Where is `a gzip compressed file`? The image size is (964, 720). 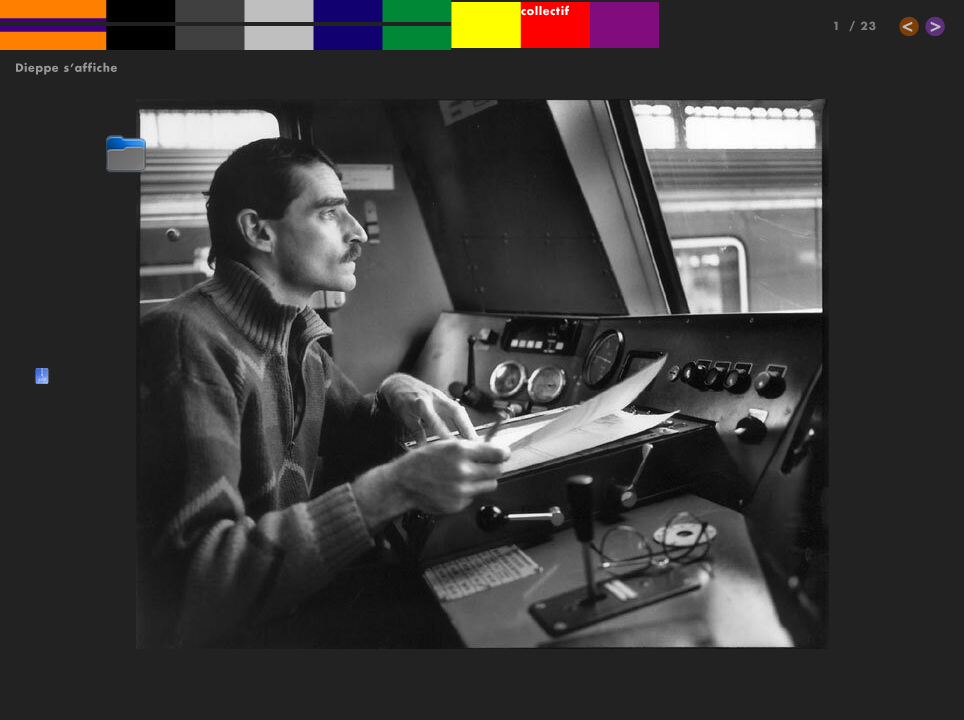 a gzip compressed file is located at coordinates (42, 376).